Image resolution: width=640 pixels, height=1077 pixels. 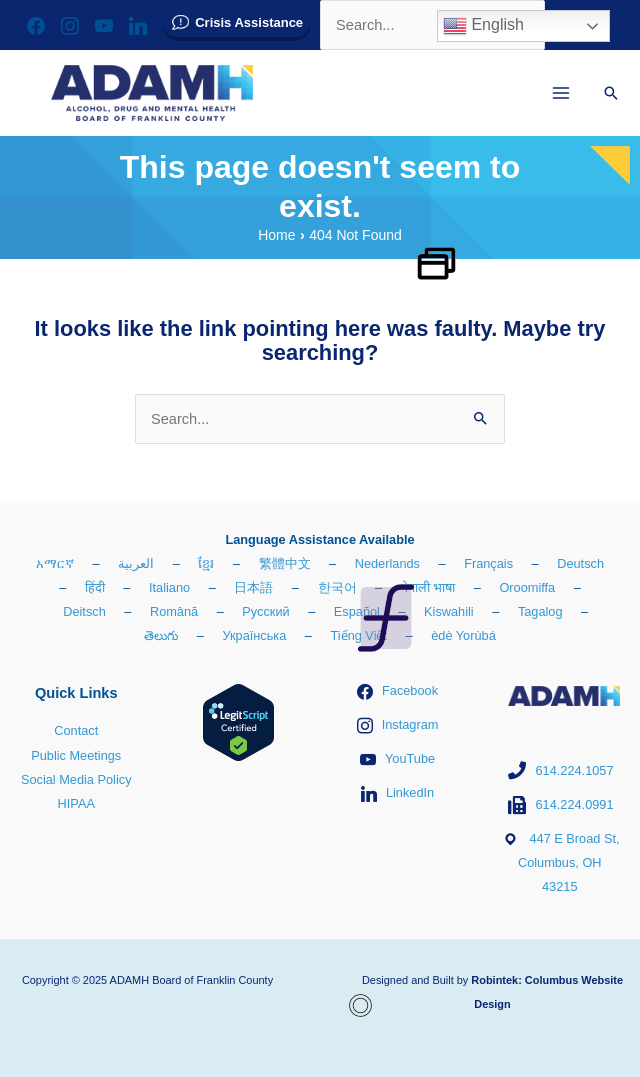 What do you see at coordinates (436, 263) in the screenshot?
I see `view open browser windows` at bounding box center [436, 263].